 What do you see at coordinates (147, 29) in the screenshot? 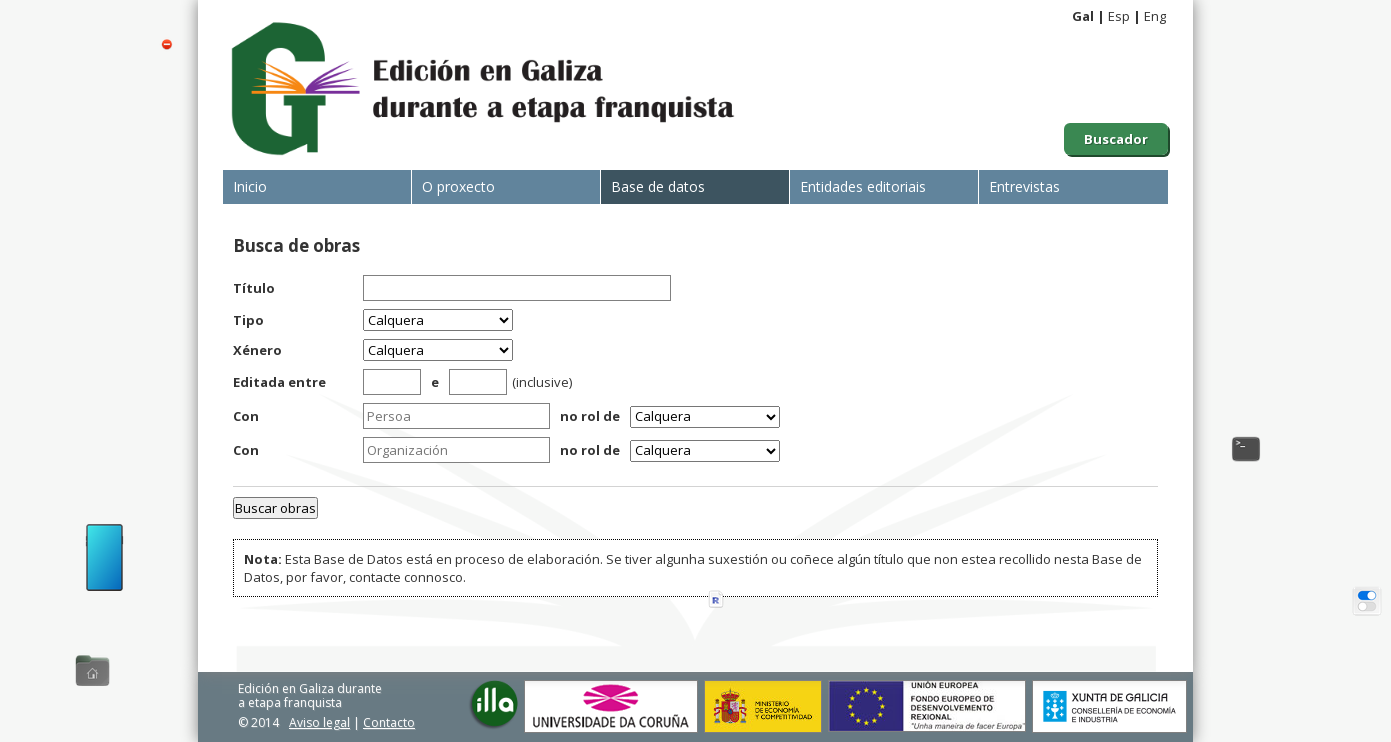
I see `indicates a private or restricted folder` at bounding box center [147, 29].